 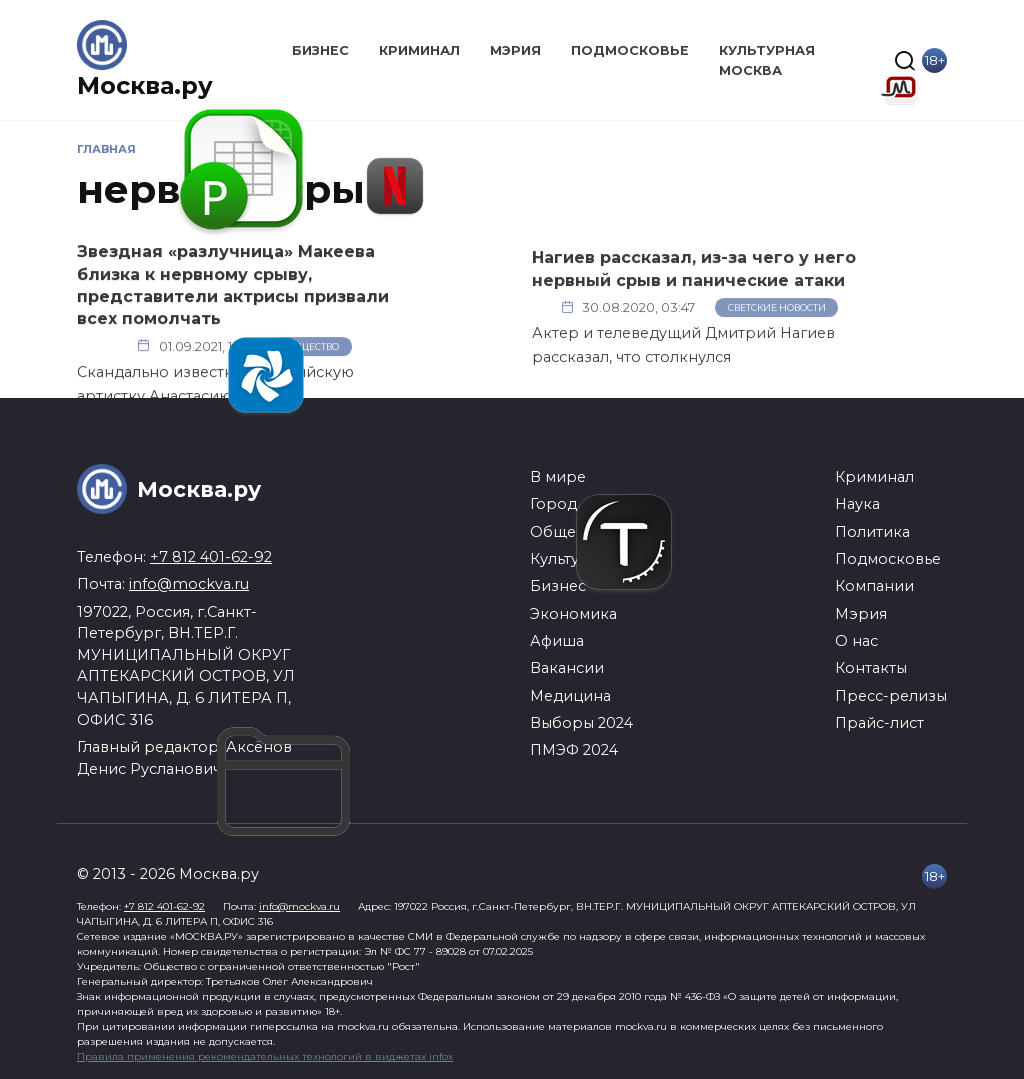 What do you see at coordinates (243, 168) in the screenshot?
I see `open FreeOffice PlanMaker spreadsheet application` at bounding box center [243, 168].